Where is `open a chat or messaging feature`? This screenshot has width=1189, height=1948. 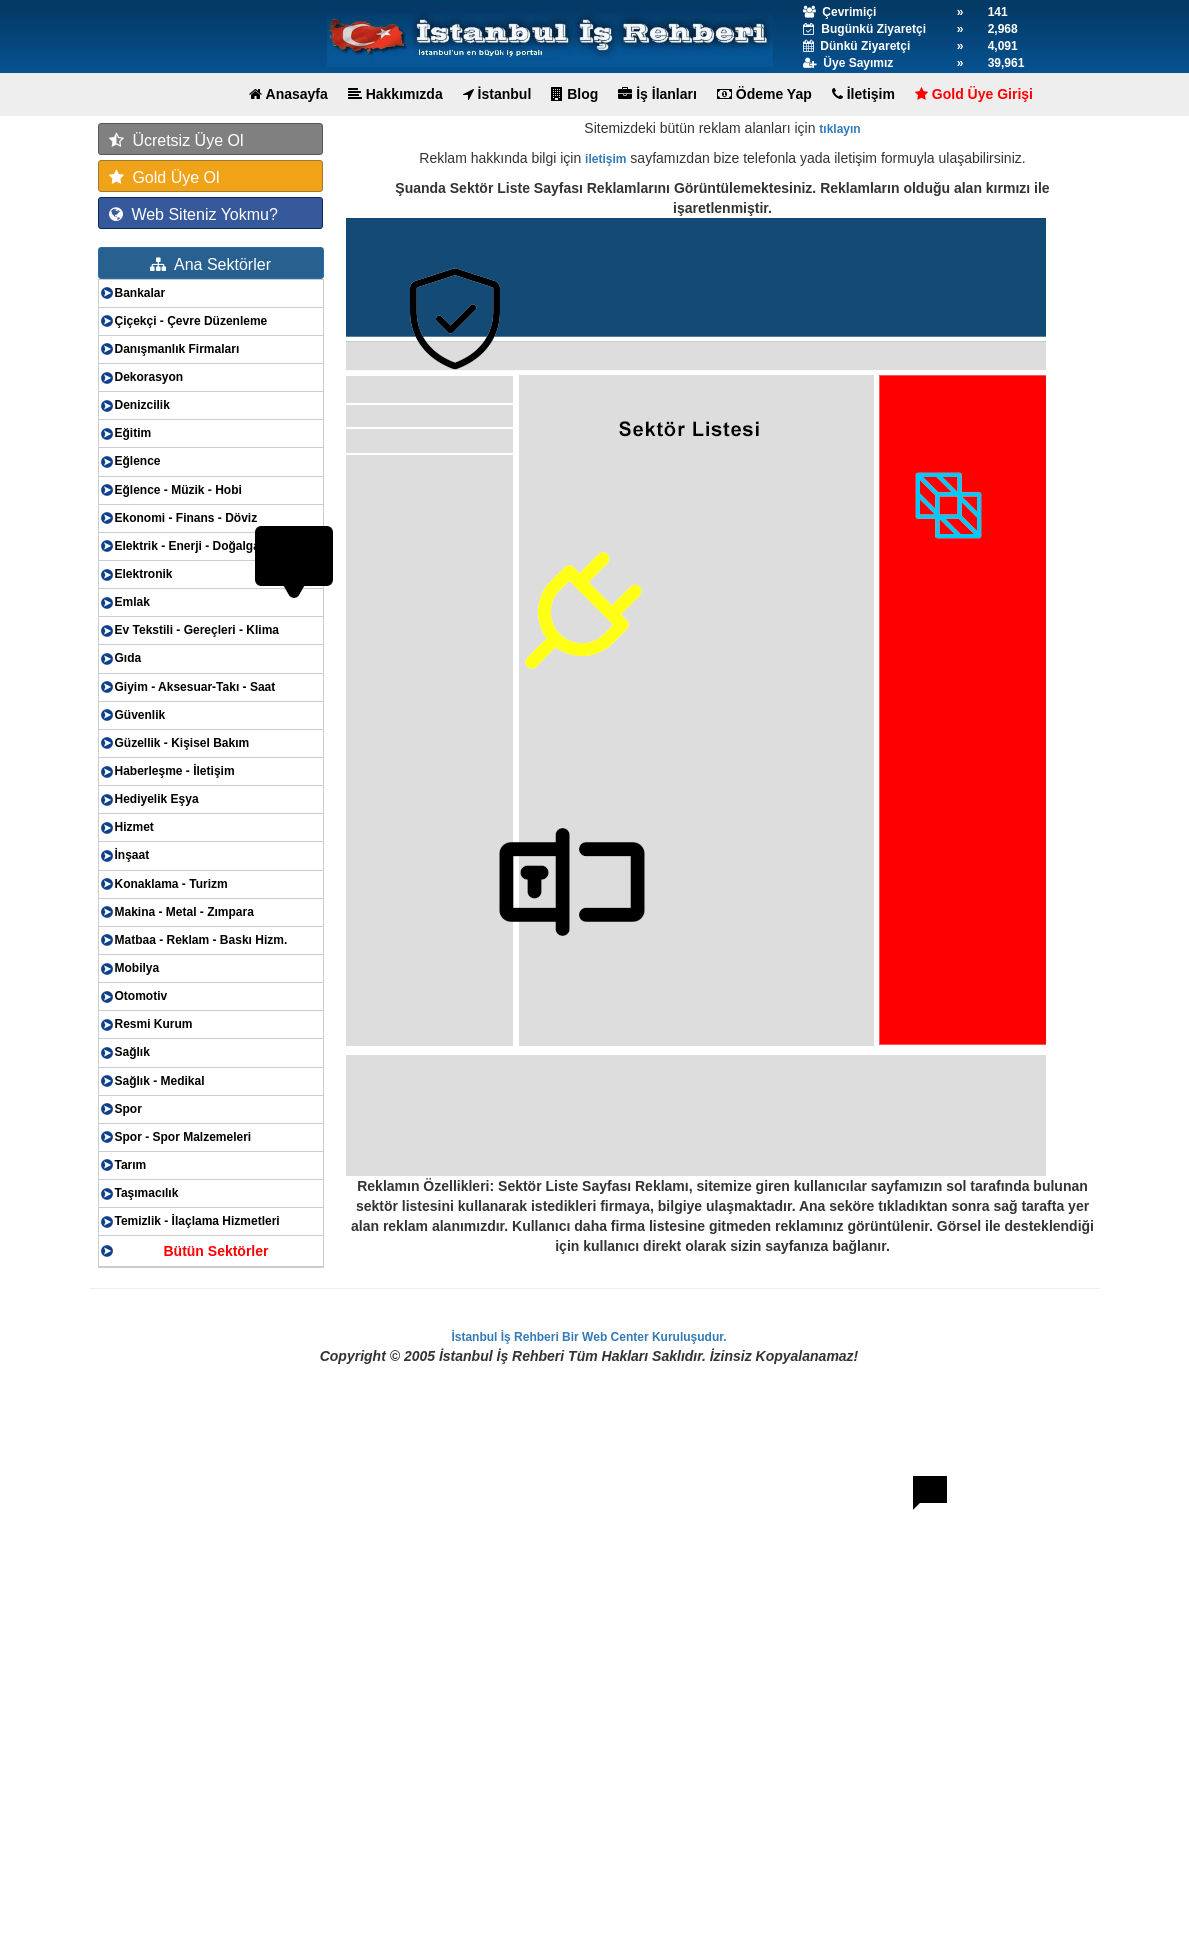
open a chat or messaging feature is located at coordinates (930, 1493).